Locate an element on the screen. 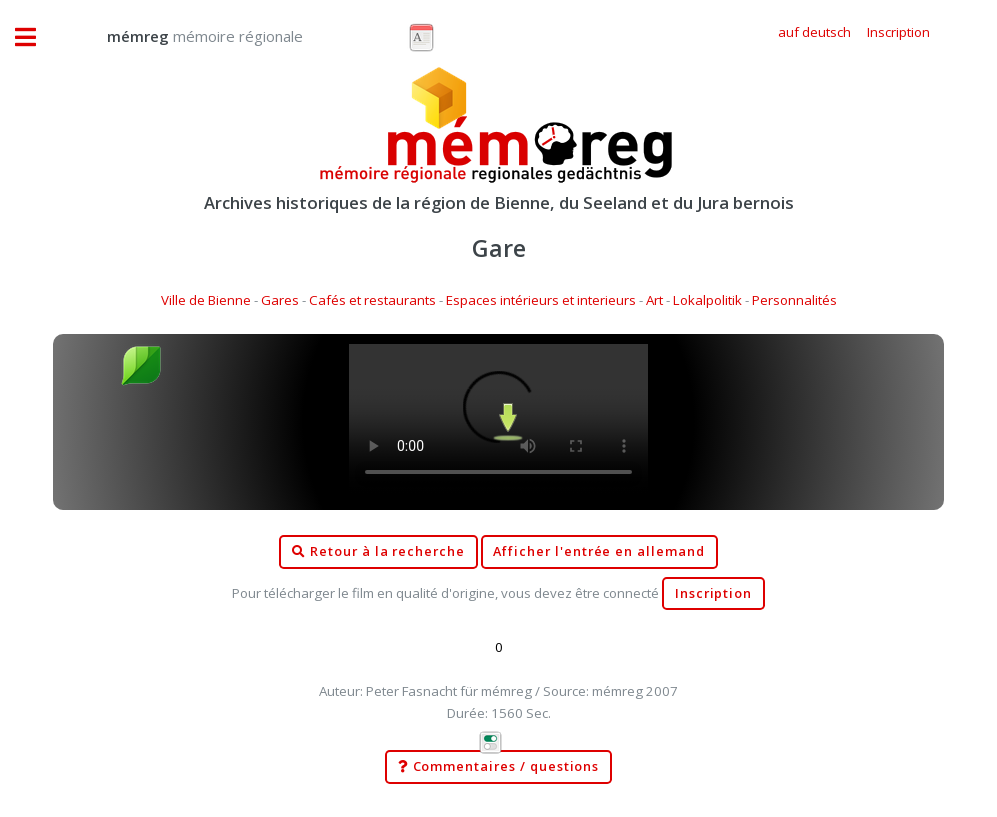  open unity tweak tool settings is located at coordinates (490, 742).